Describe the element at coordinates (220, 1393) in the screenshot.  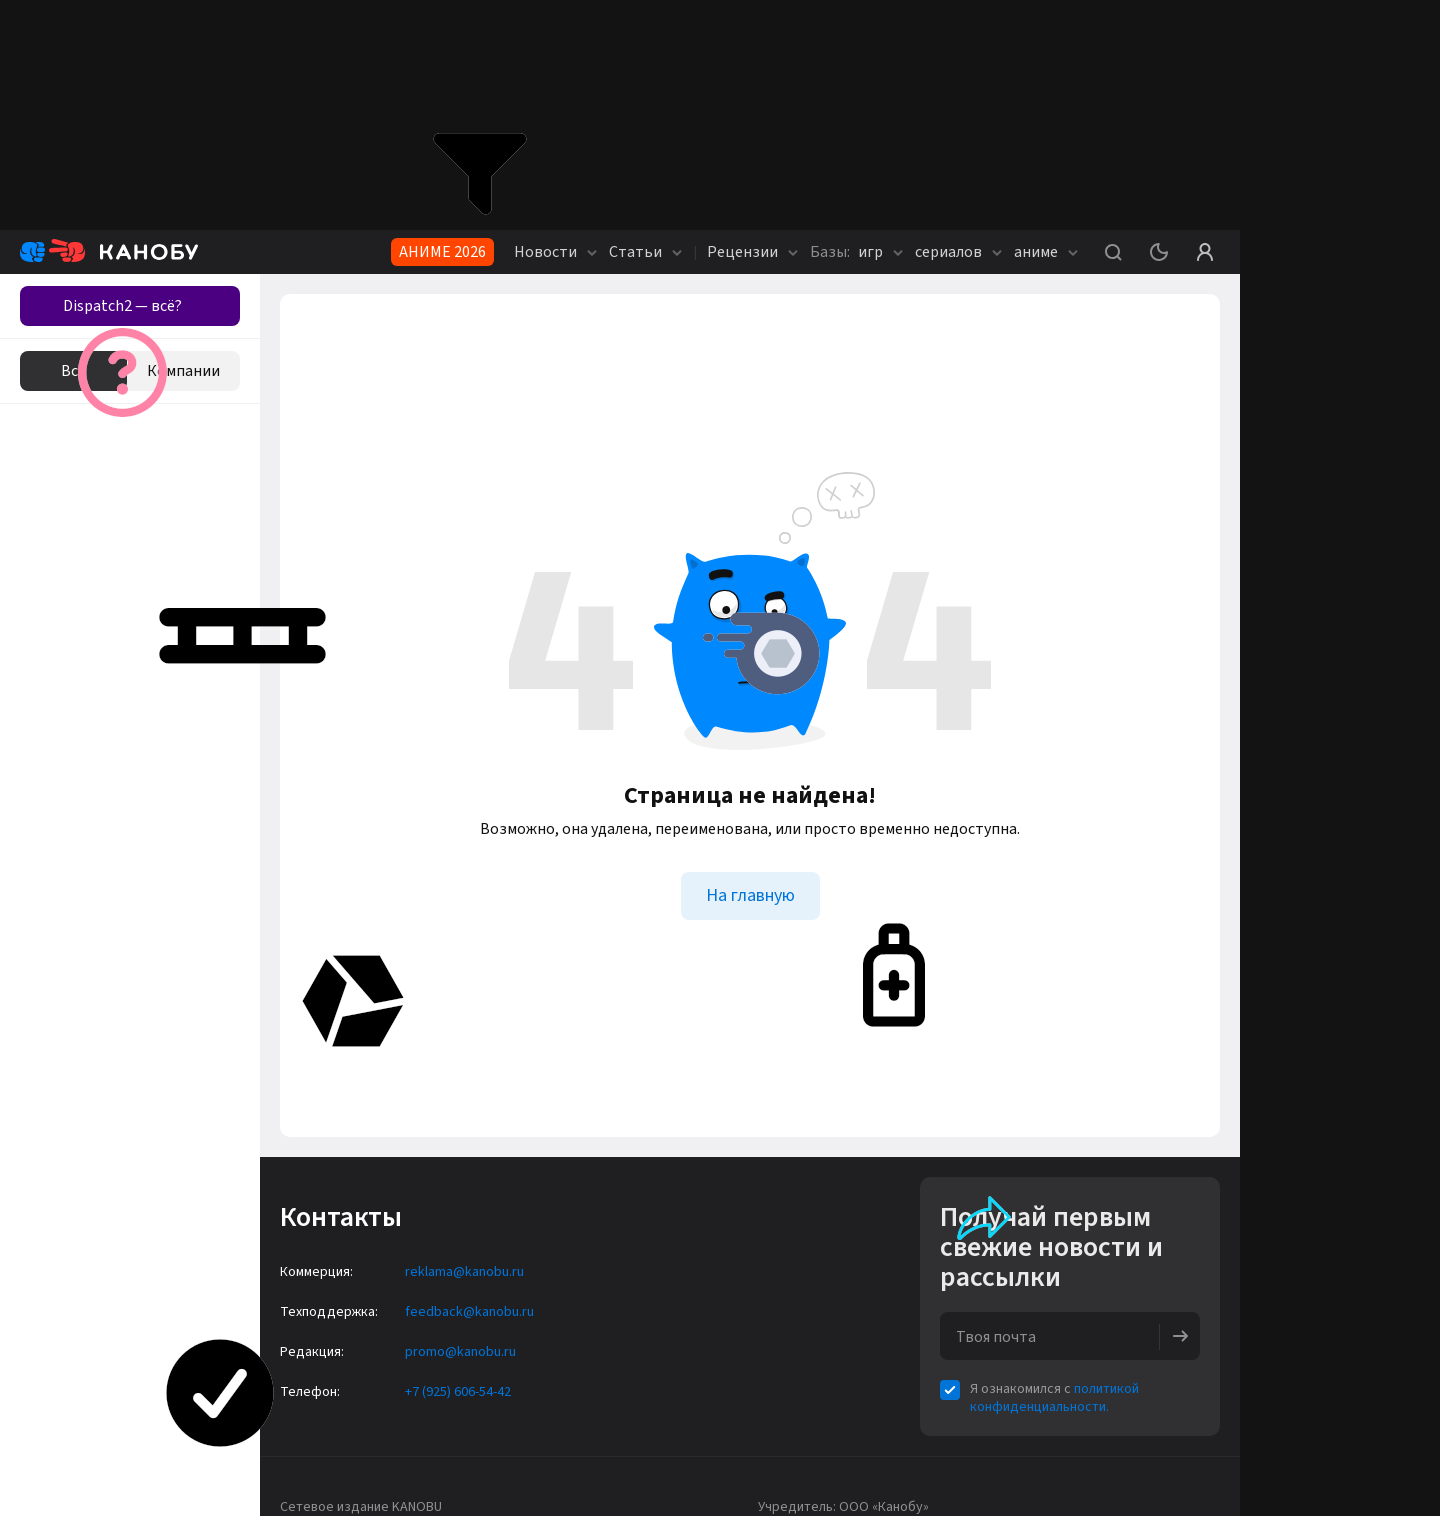
I see `indicates successful completion of an action` at that location.